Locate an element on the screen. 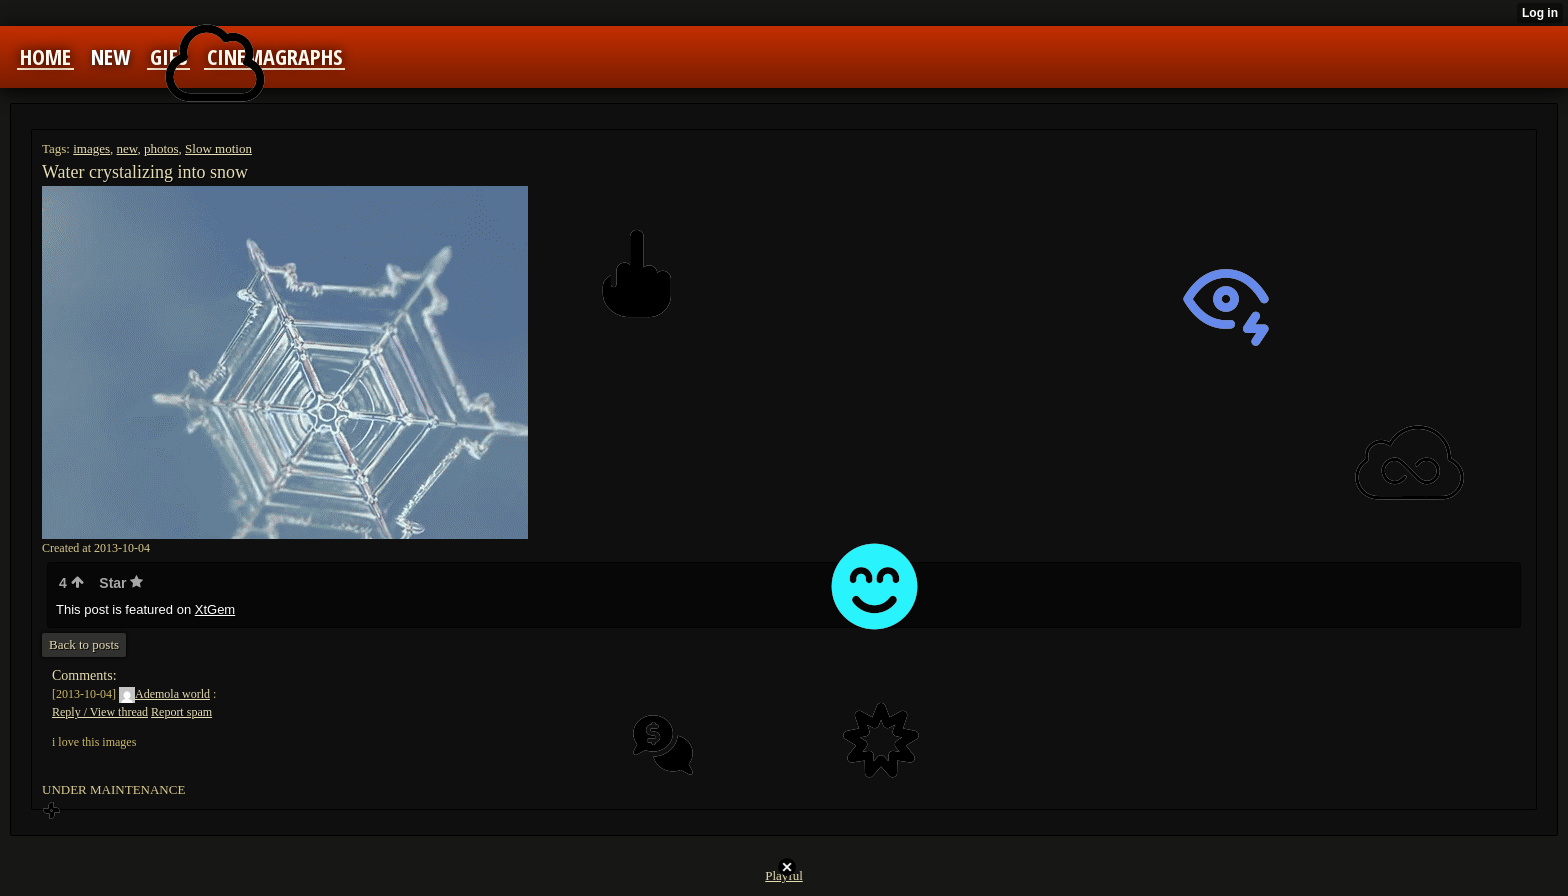 This screenshot has height=896, width=1568. access cloud storage is located at coordinates (215, 63).